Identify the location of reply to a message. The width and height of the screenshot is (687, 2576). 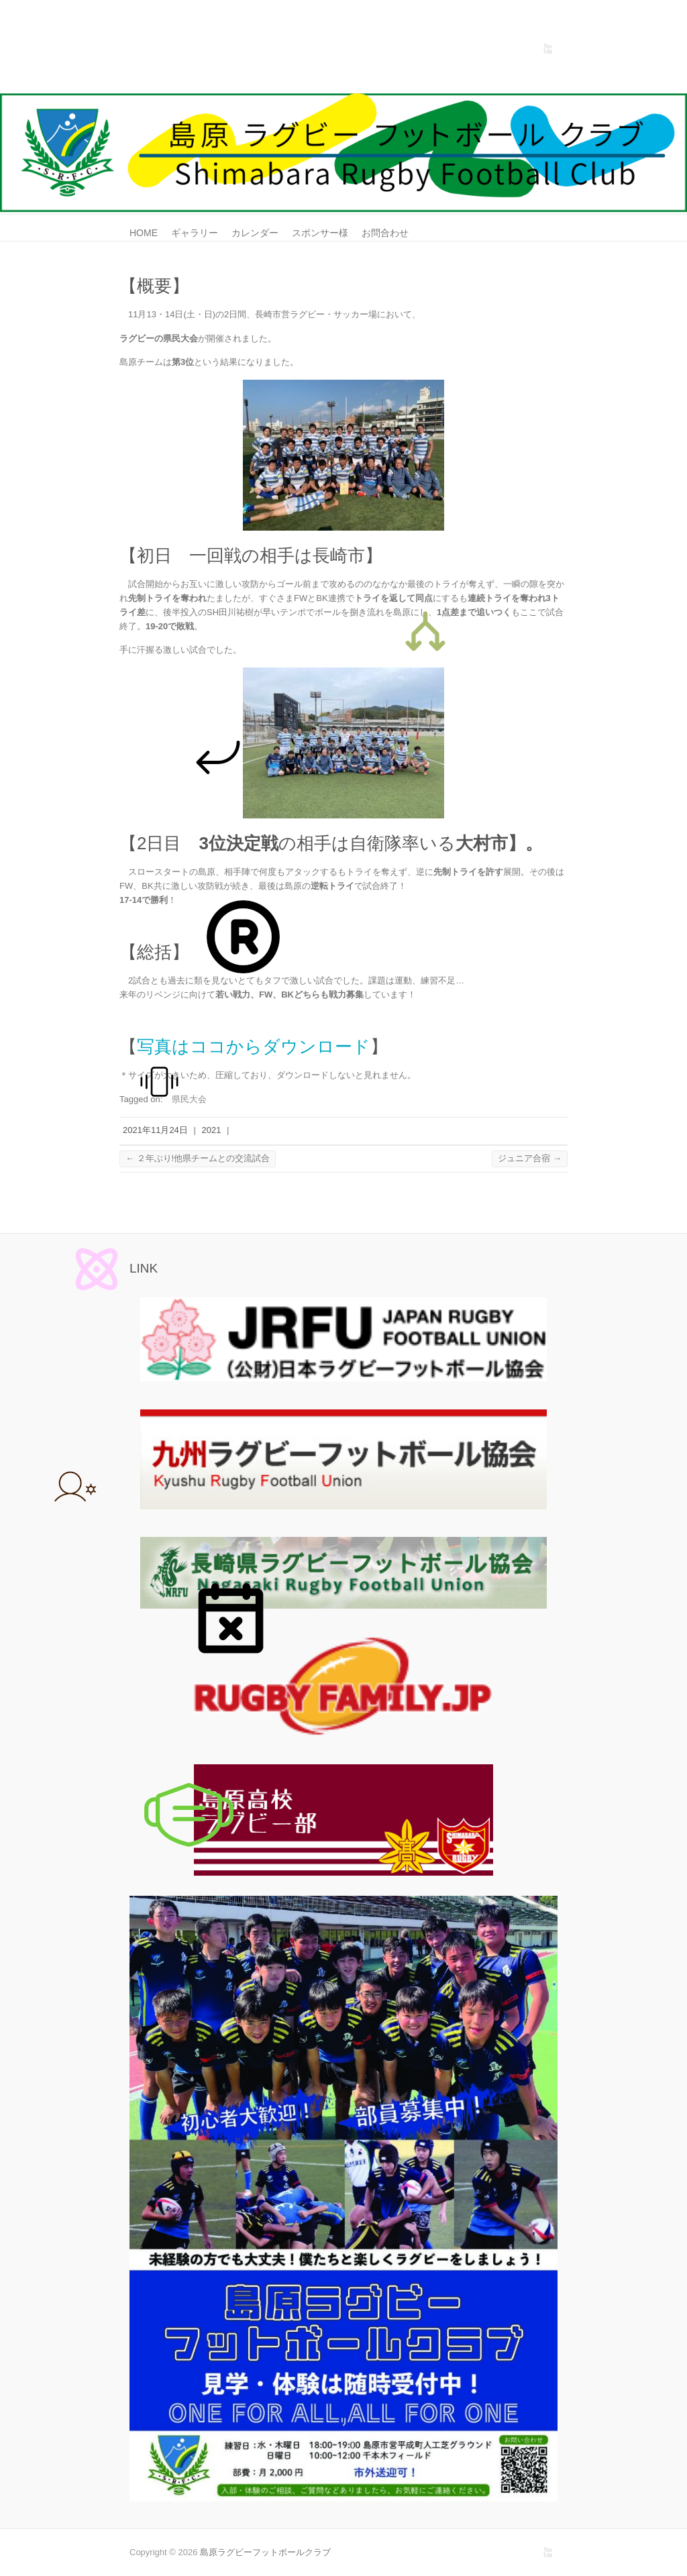
(218, 757).